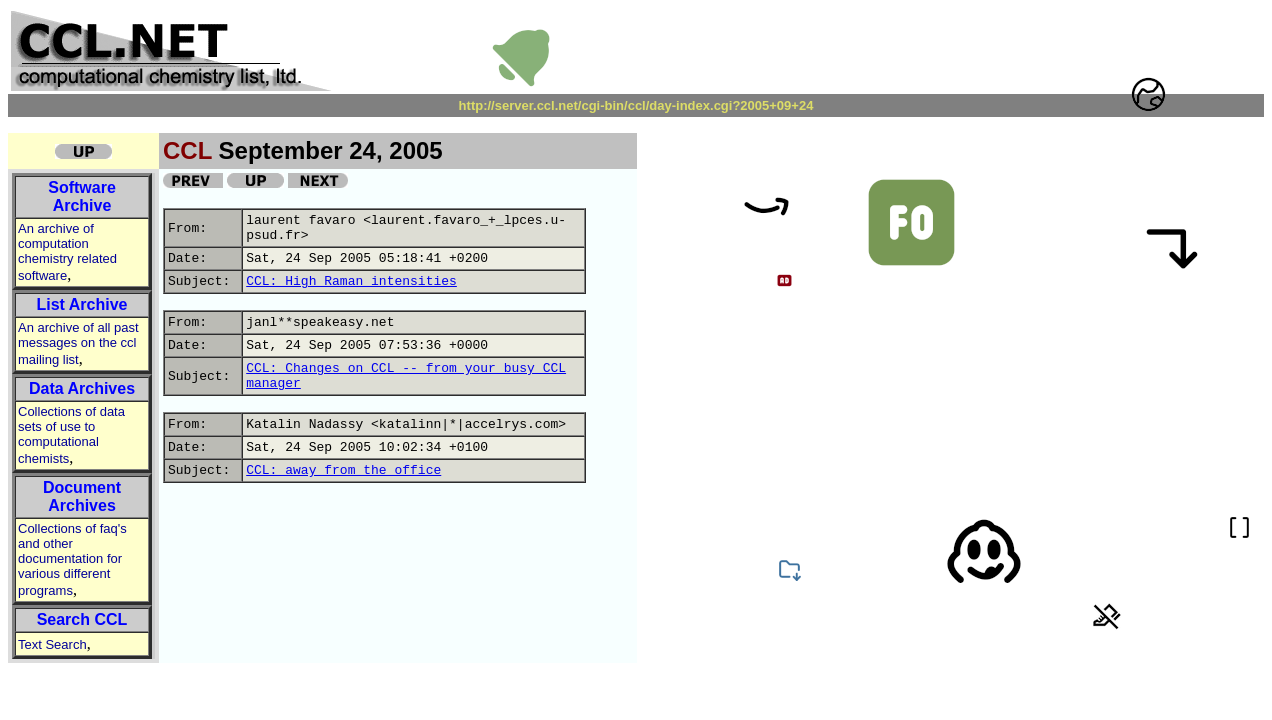  What do you see at coordinates (1148, 94) in the screenshot?
I see `switch to eastern hemisphere region` at bounding box center [1148, 94].